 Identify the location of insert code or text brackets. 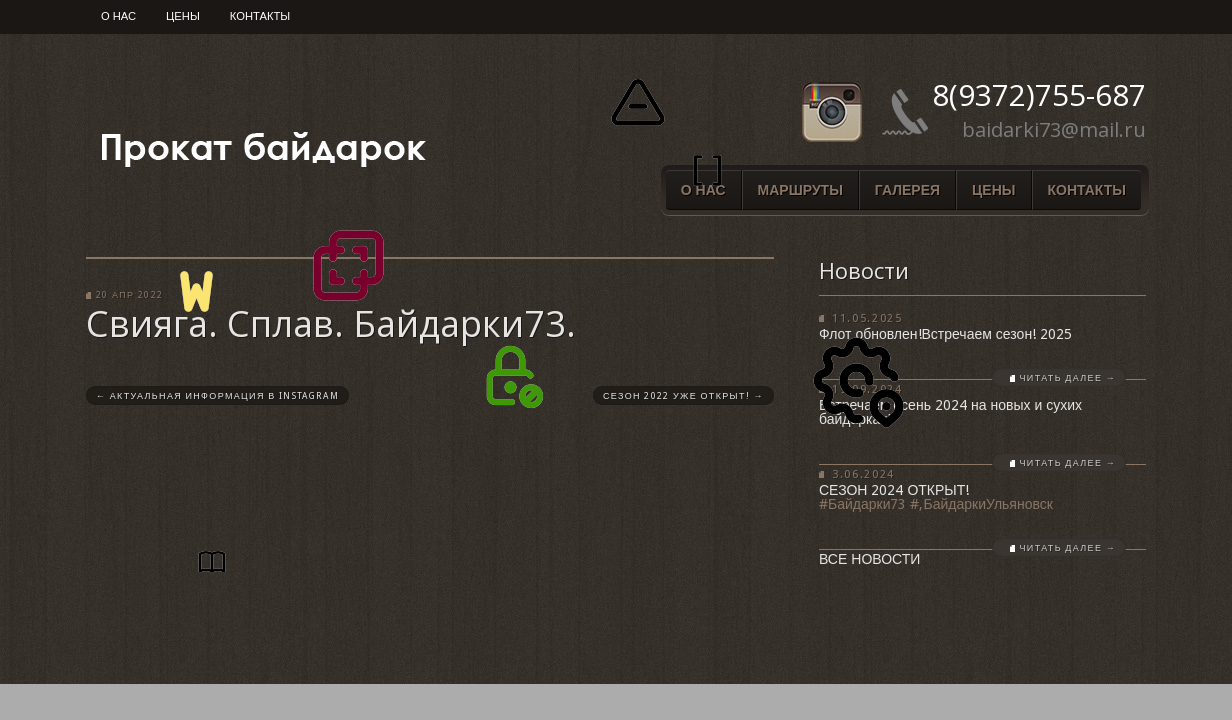
(707, 170).